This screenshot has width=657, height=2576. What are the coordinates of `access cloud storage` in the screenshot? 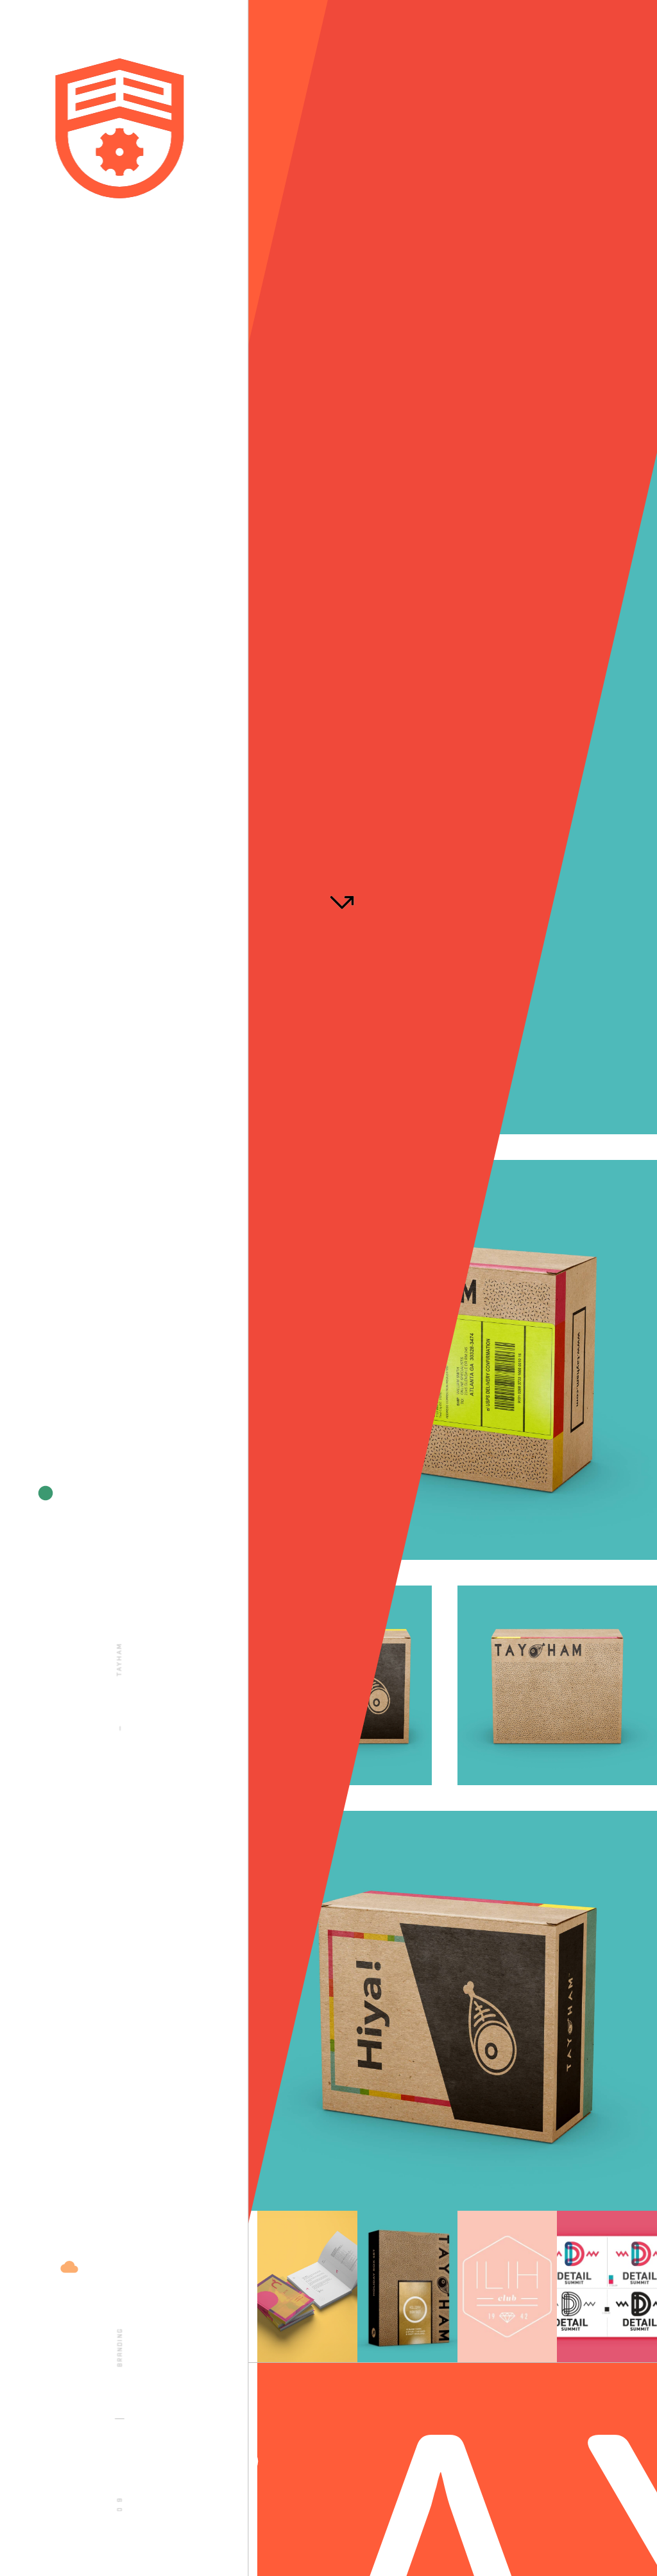 It's located at (69, 2267).